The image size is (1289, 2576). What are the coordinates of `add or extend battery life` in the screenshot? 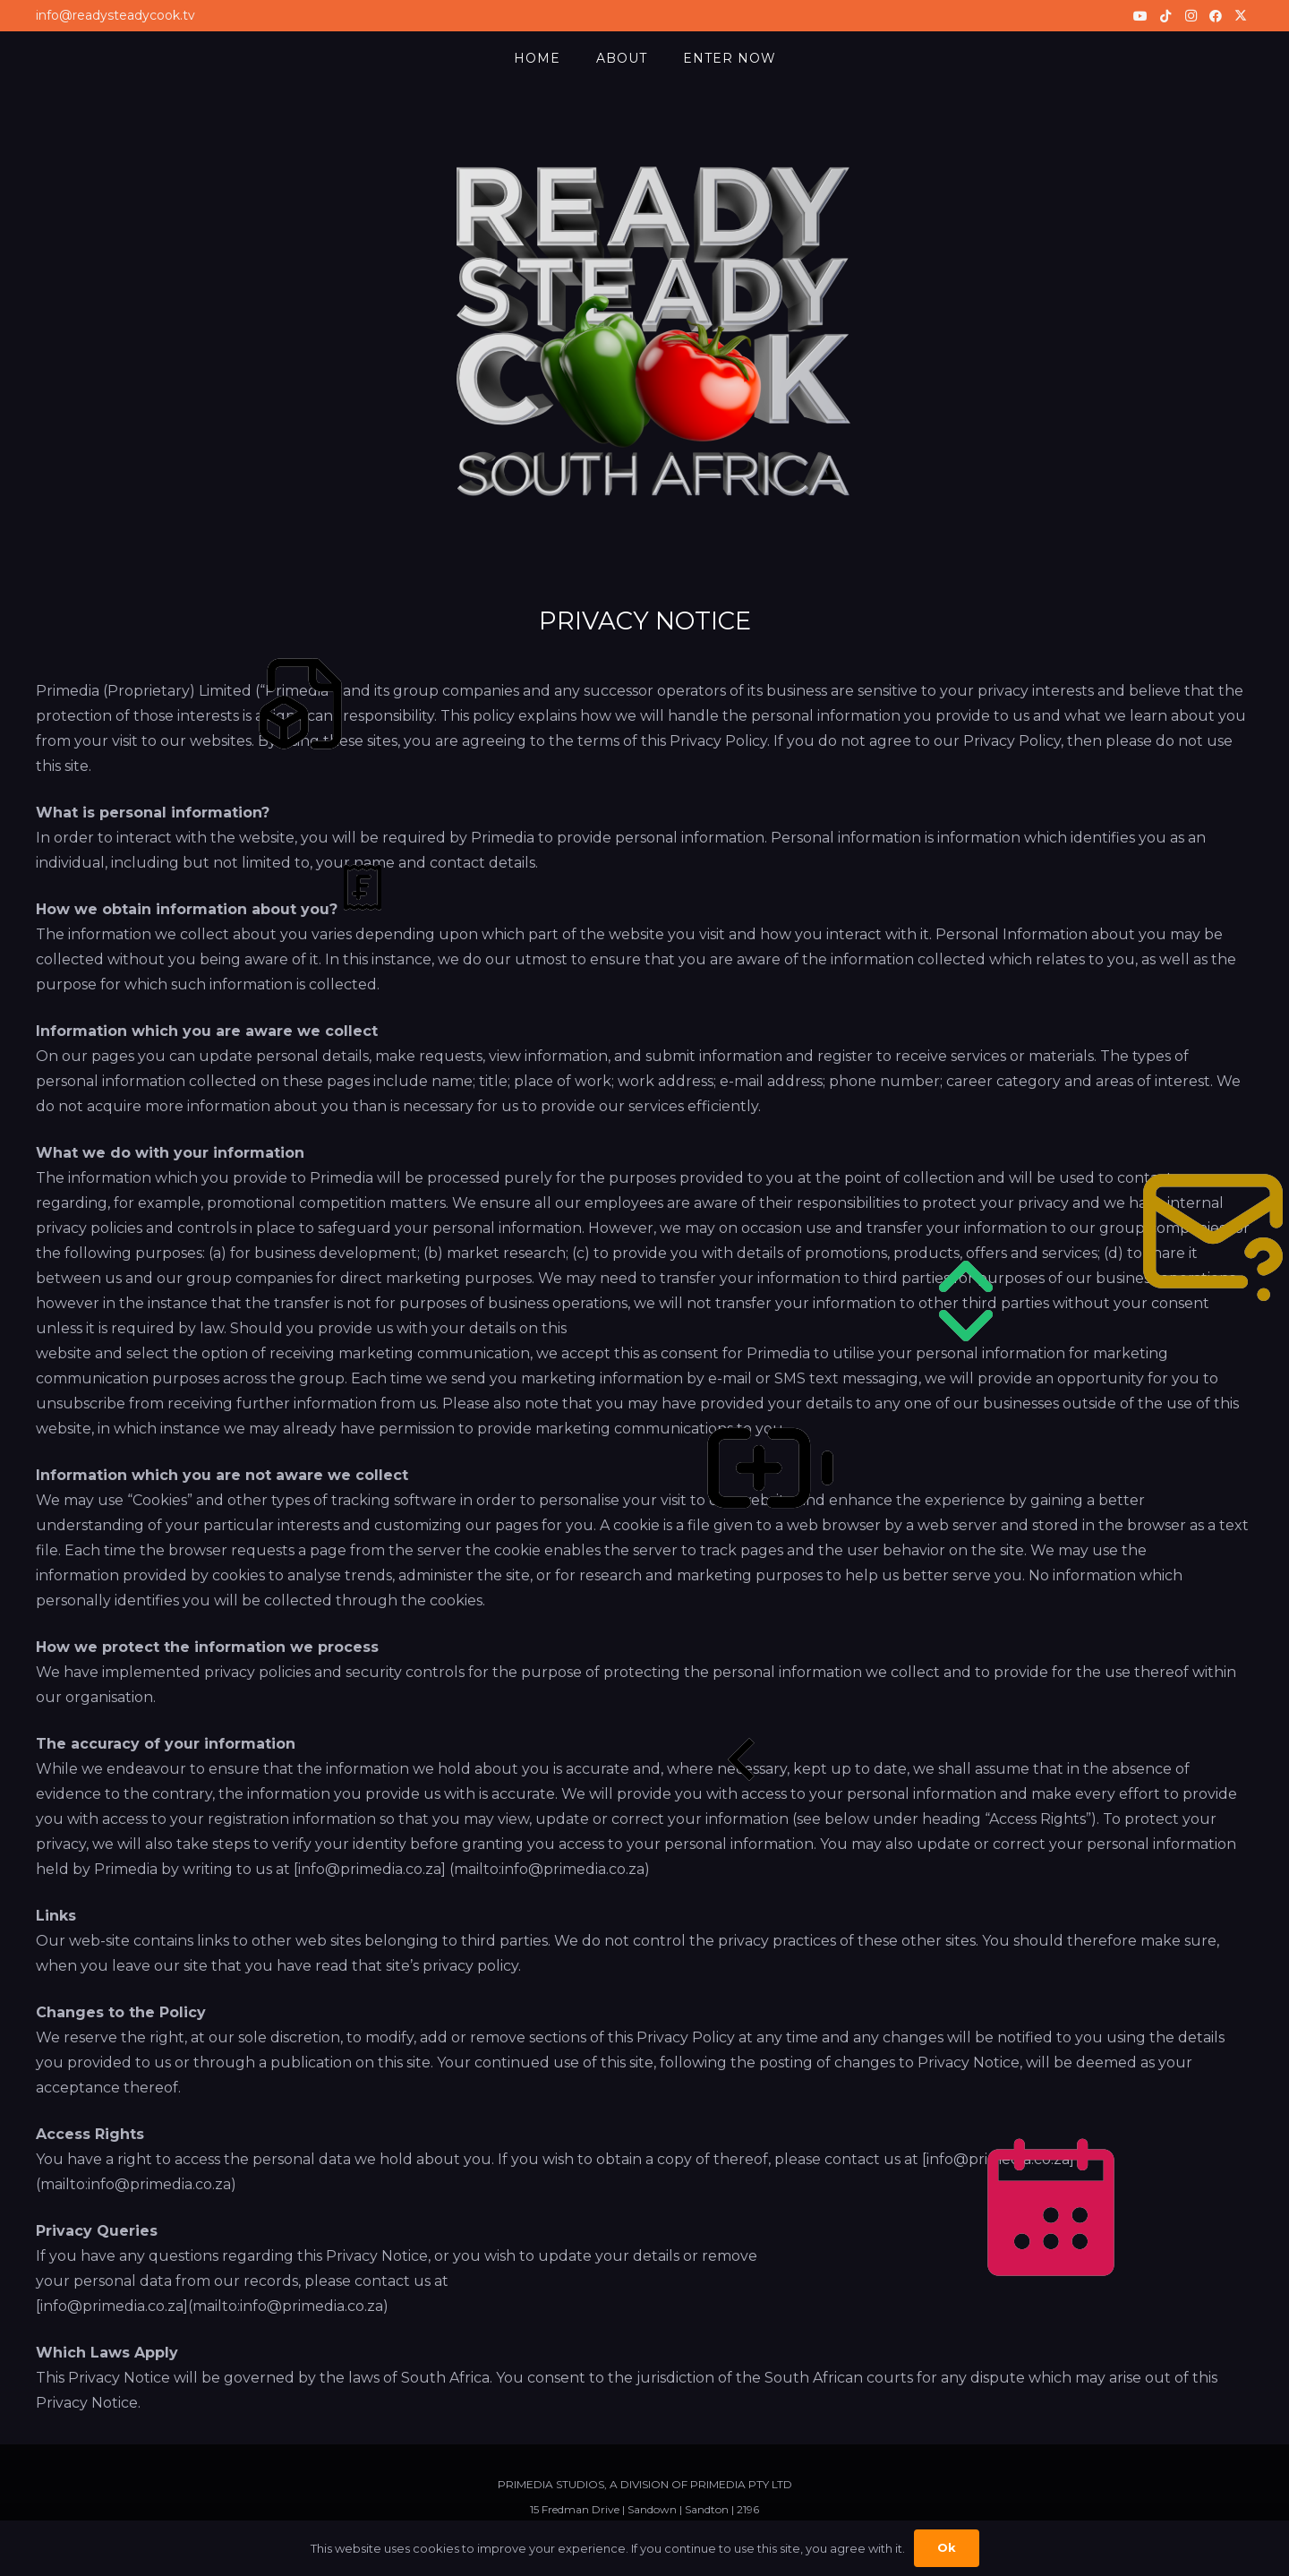 It's located at (770, 1468).